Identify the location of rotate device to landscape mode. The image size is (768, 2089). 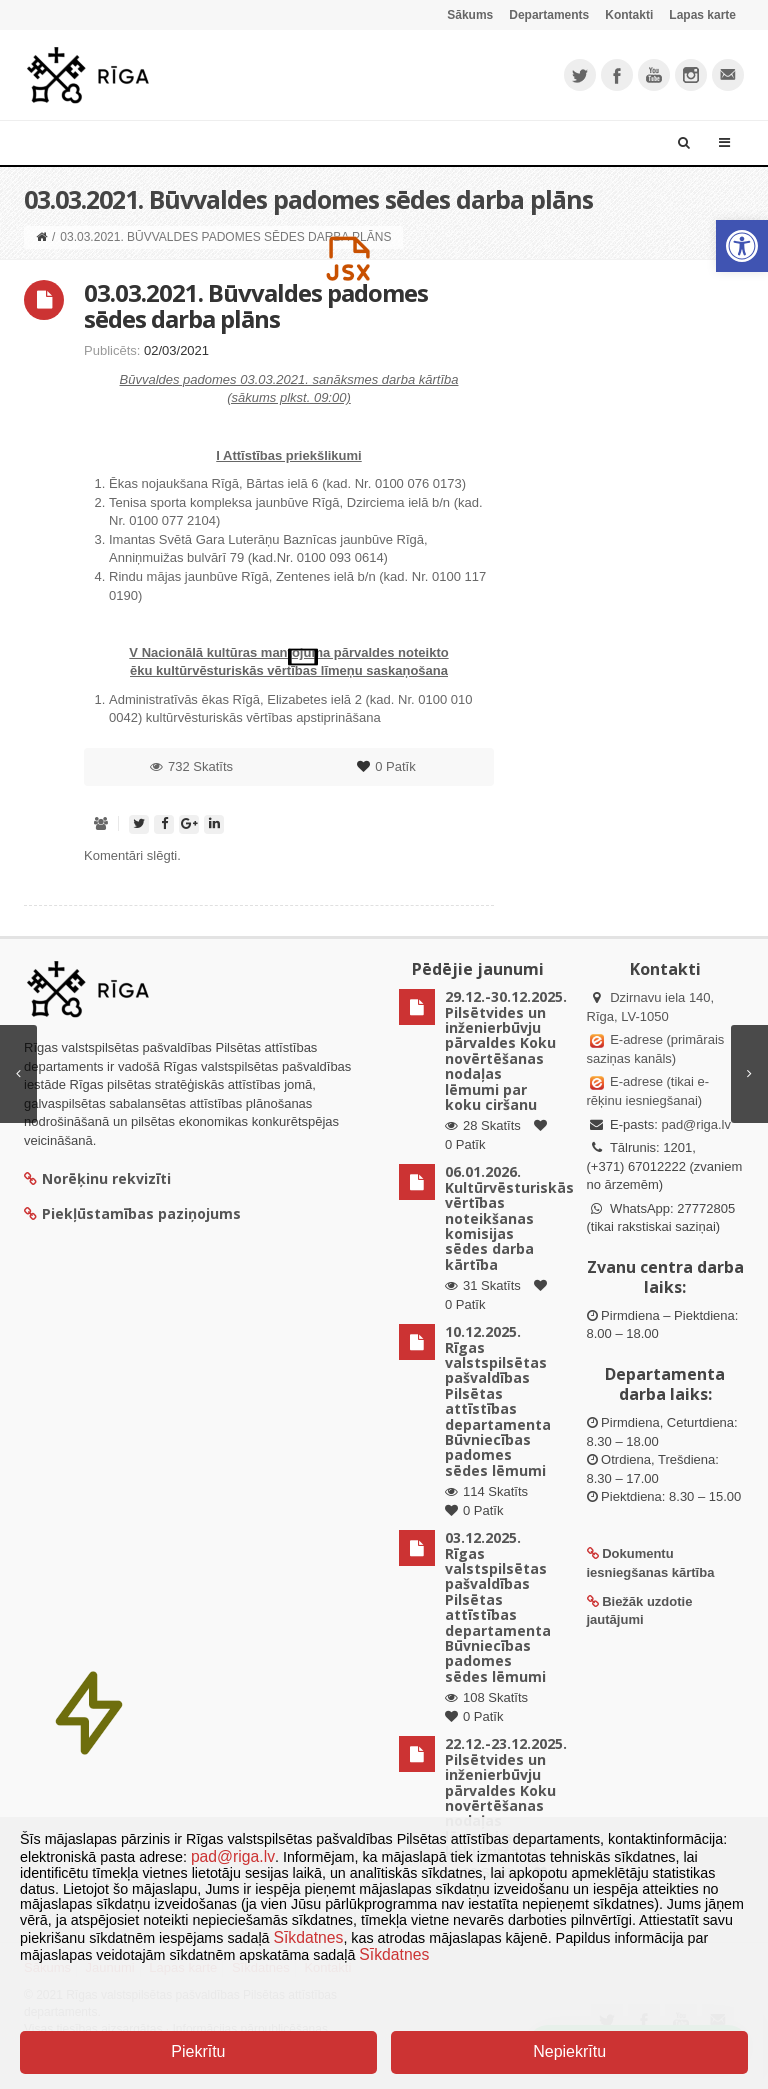
(303, 657).